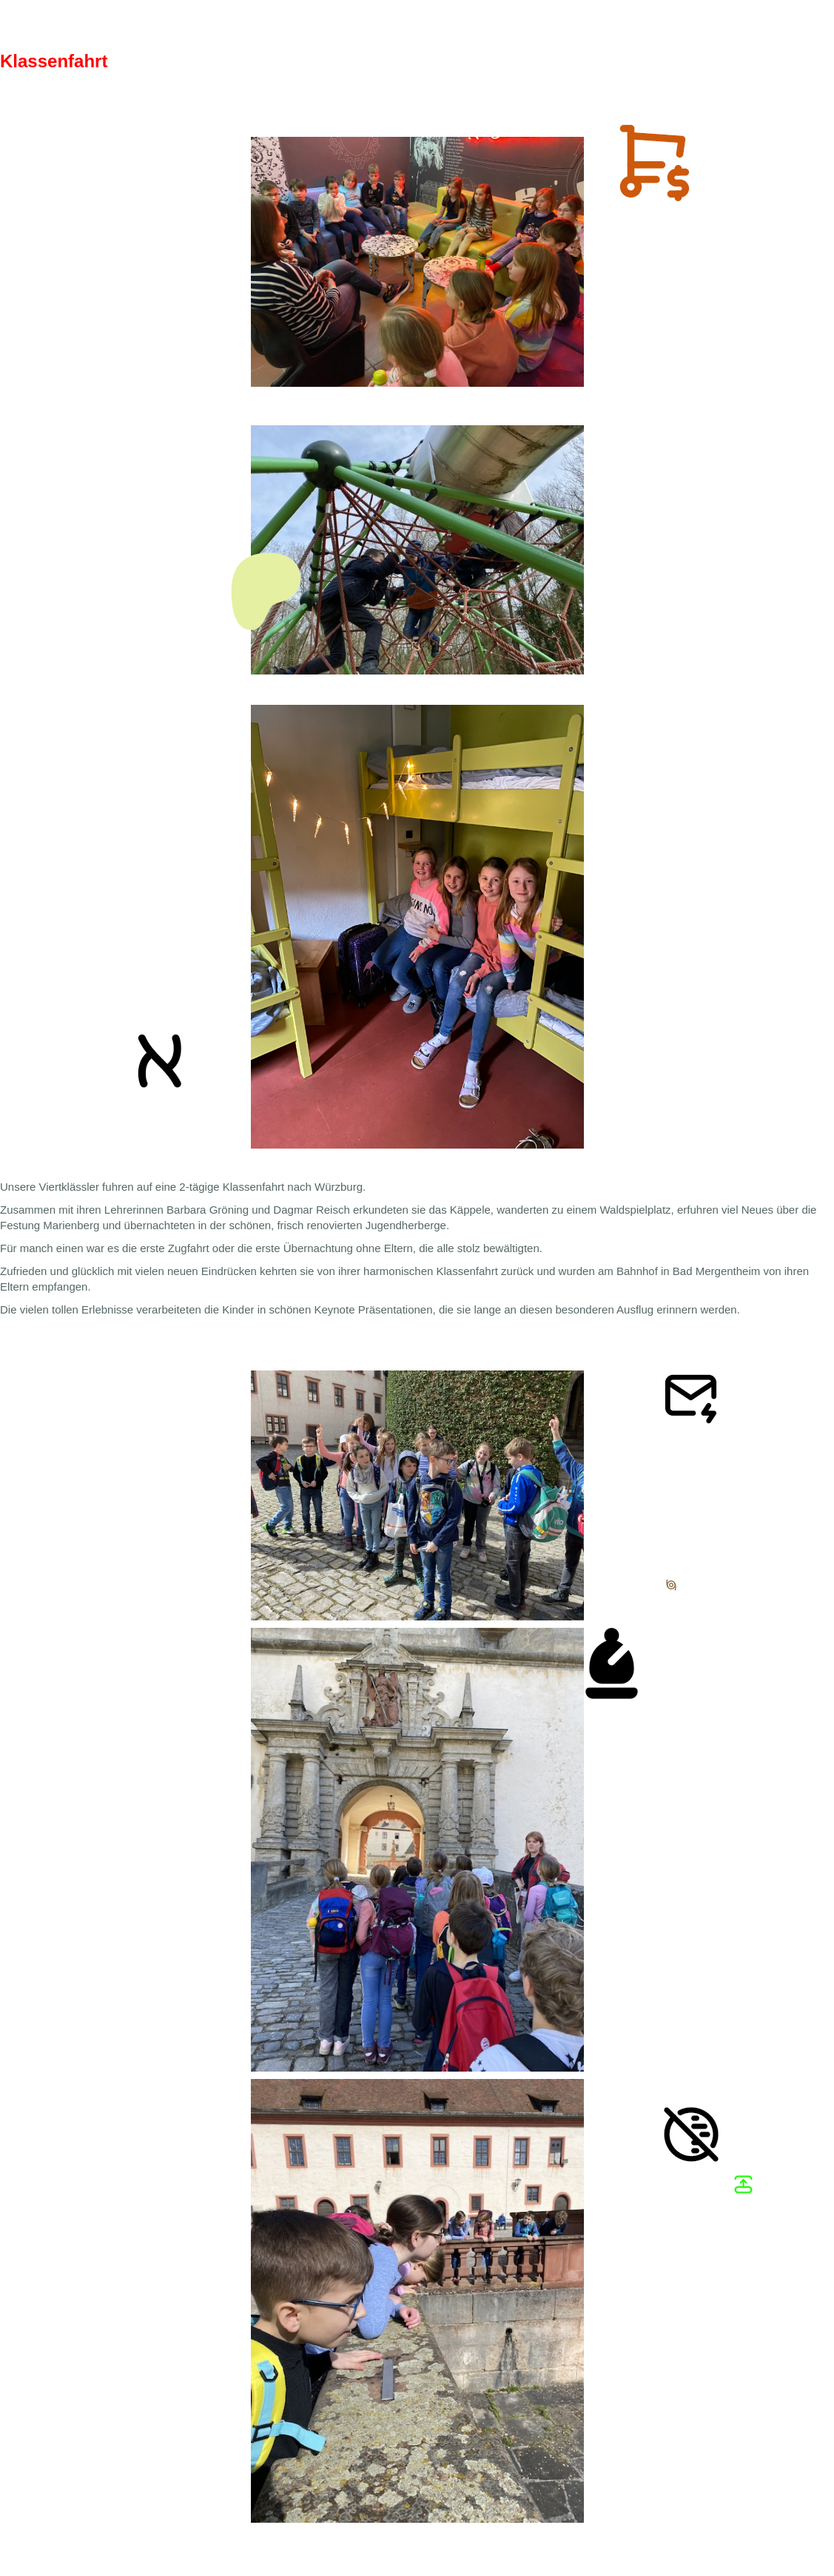 Image resolution: width=834 pixels, height=2576 pixels. Describe the element at coordinates (161, 1061) in the screenshot. I see `switch to hebrew keyboard layout` at that location.